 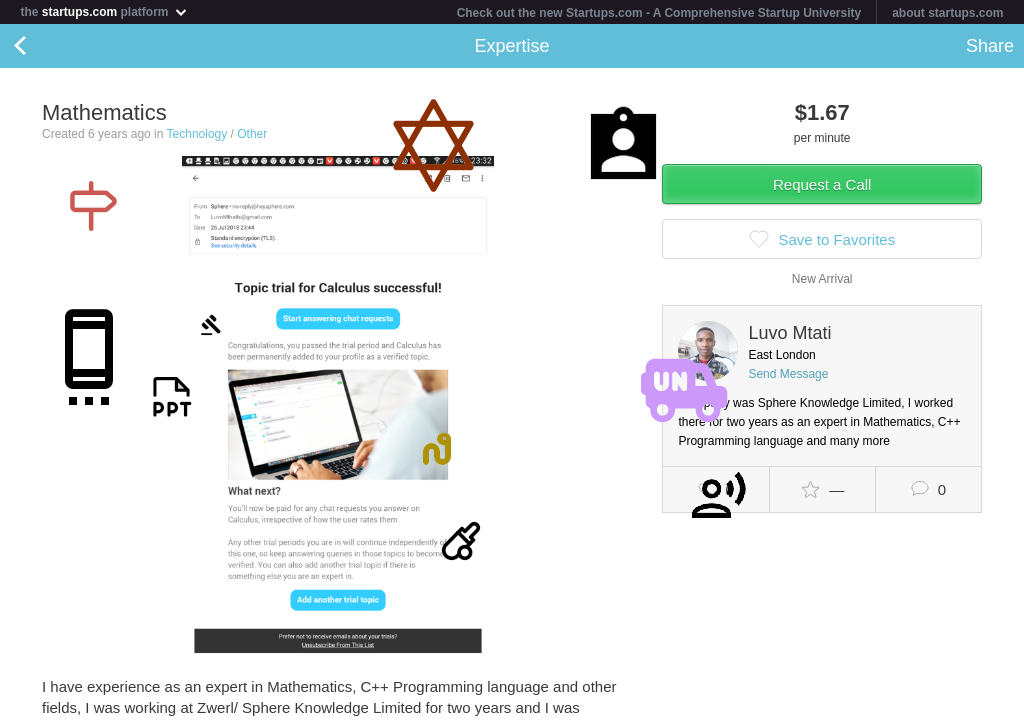 What do you see at coordinates (92, 206) in the screenshot?
I see `view project milestones` at bounding box center [92, 206].